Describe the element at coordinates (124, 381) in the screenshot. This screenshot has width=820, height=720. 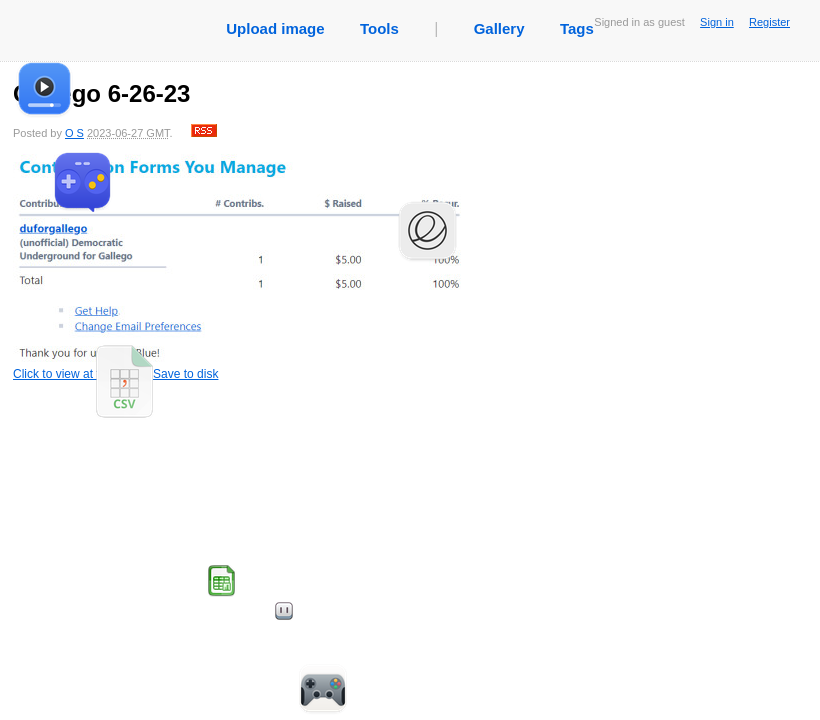
I see `open a CSV spreadsheet file` at that location.